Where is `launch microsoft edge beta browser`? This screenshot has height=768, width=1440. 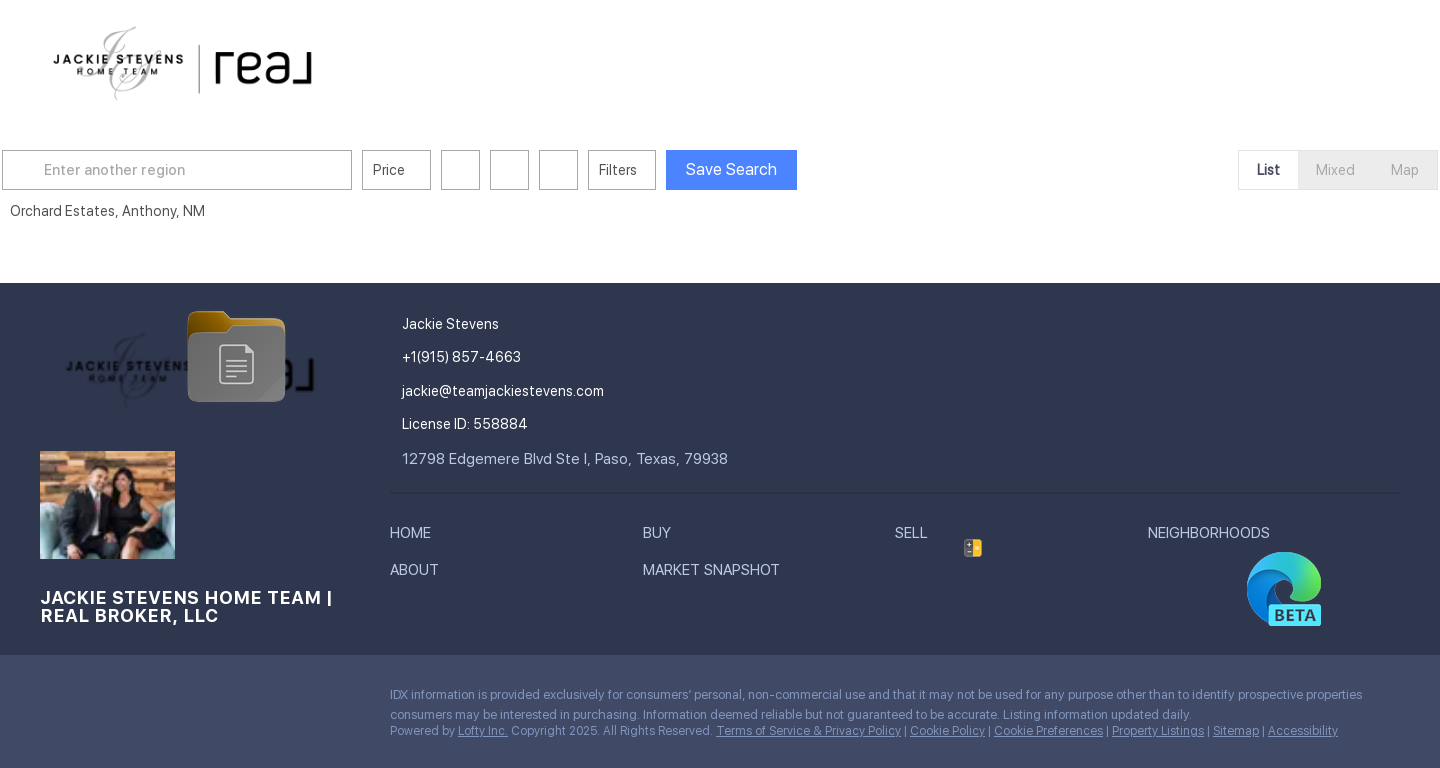
launch microsoft edge beta browser is located at coordinates (1284, 589).